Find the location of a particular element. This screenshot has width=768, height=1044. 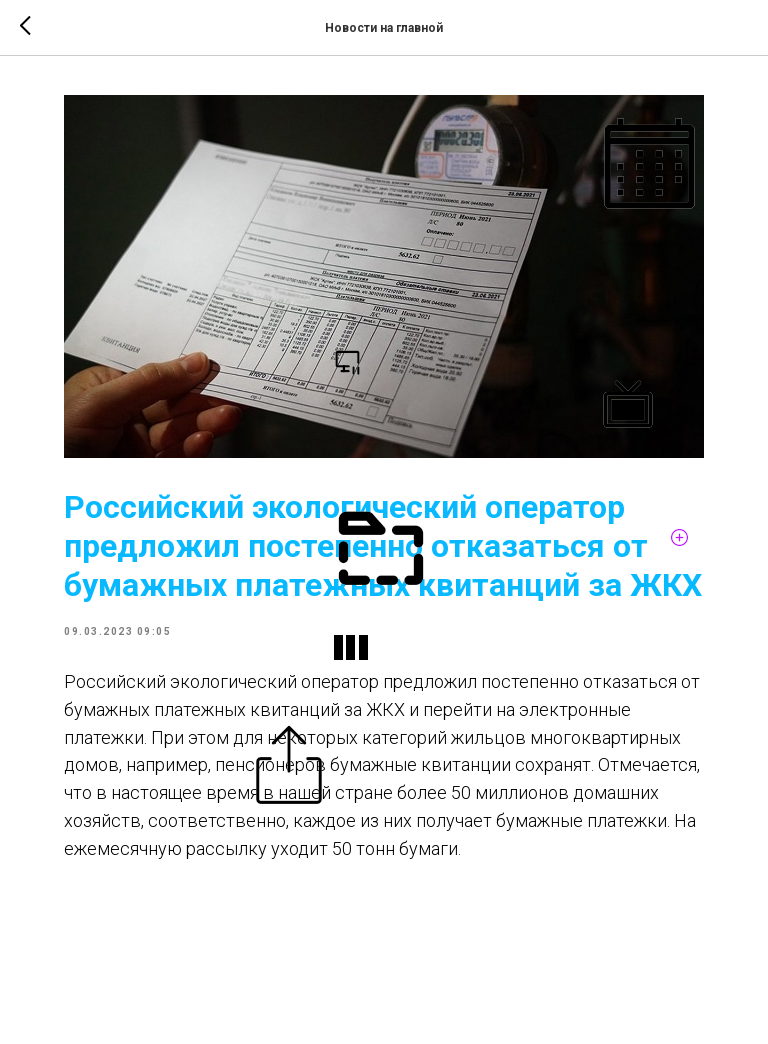

pause desktop streaming or mirroring is located at coordinates (347, 361).